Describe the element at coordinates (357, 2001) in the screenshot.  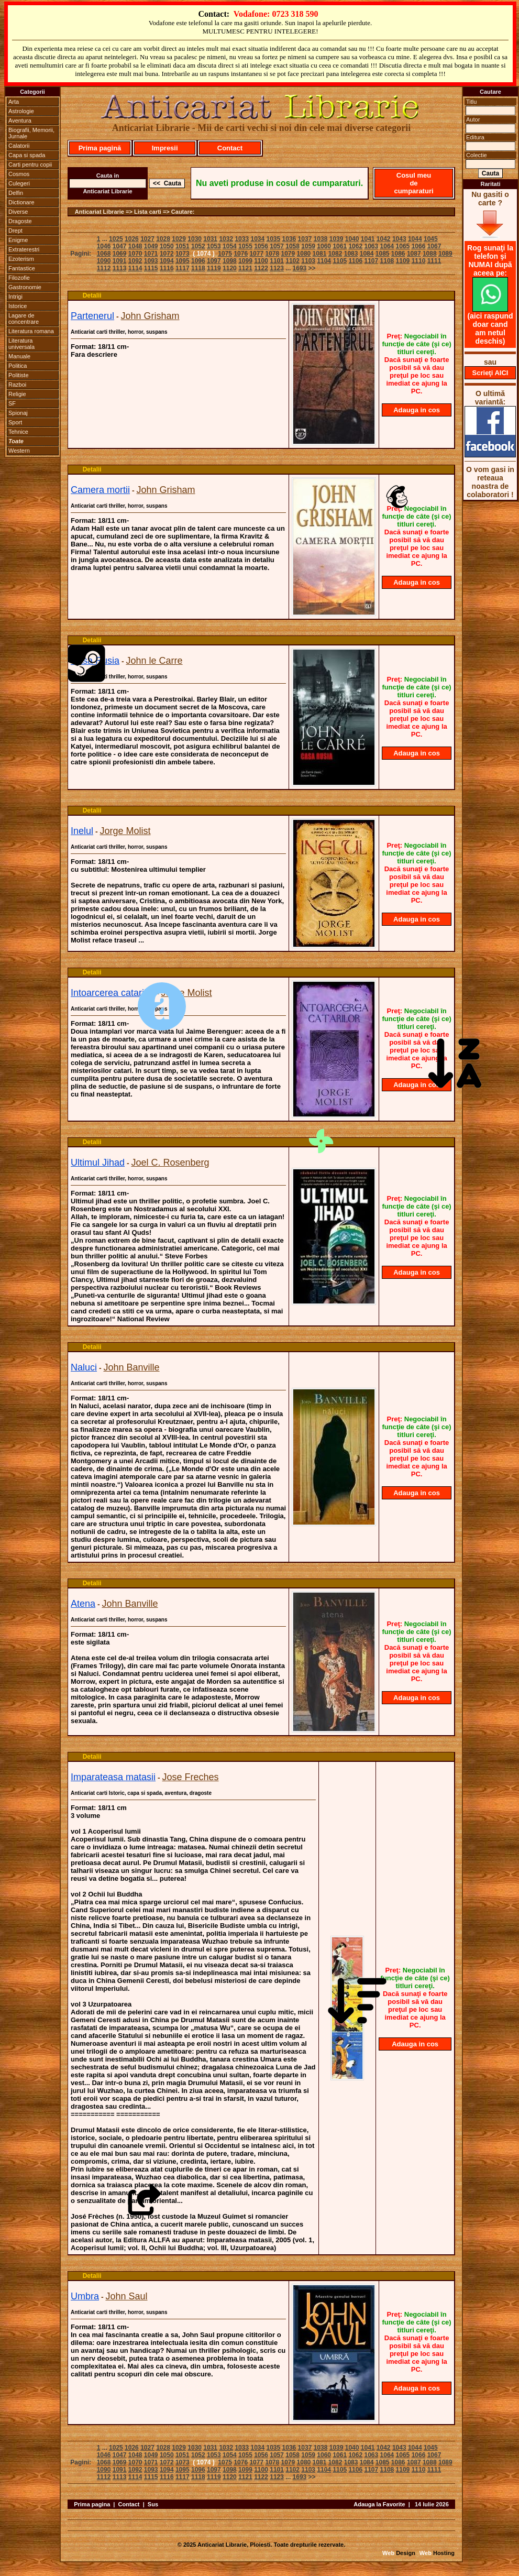
I see `sort items in ascending order` at that location.